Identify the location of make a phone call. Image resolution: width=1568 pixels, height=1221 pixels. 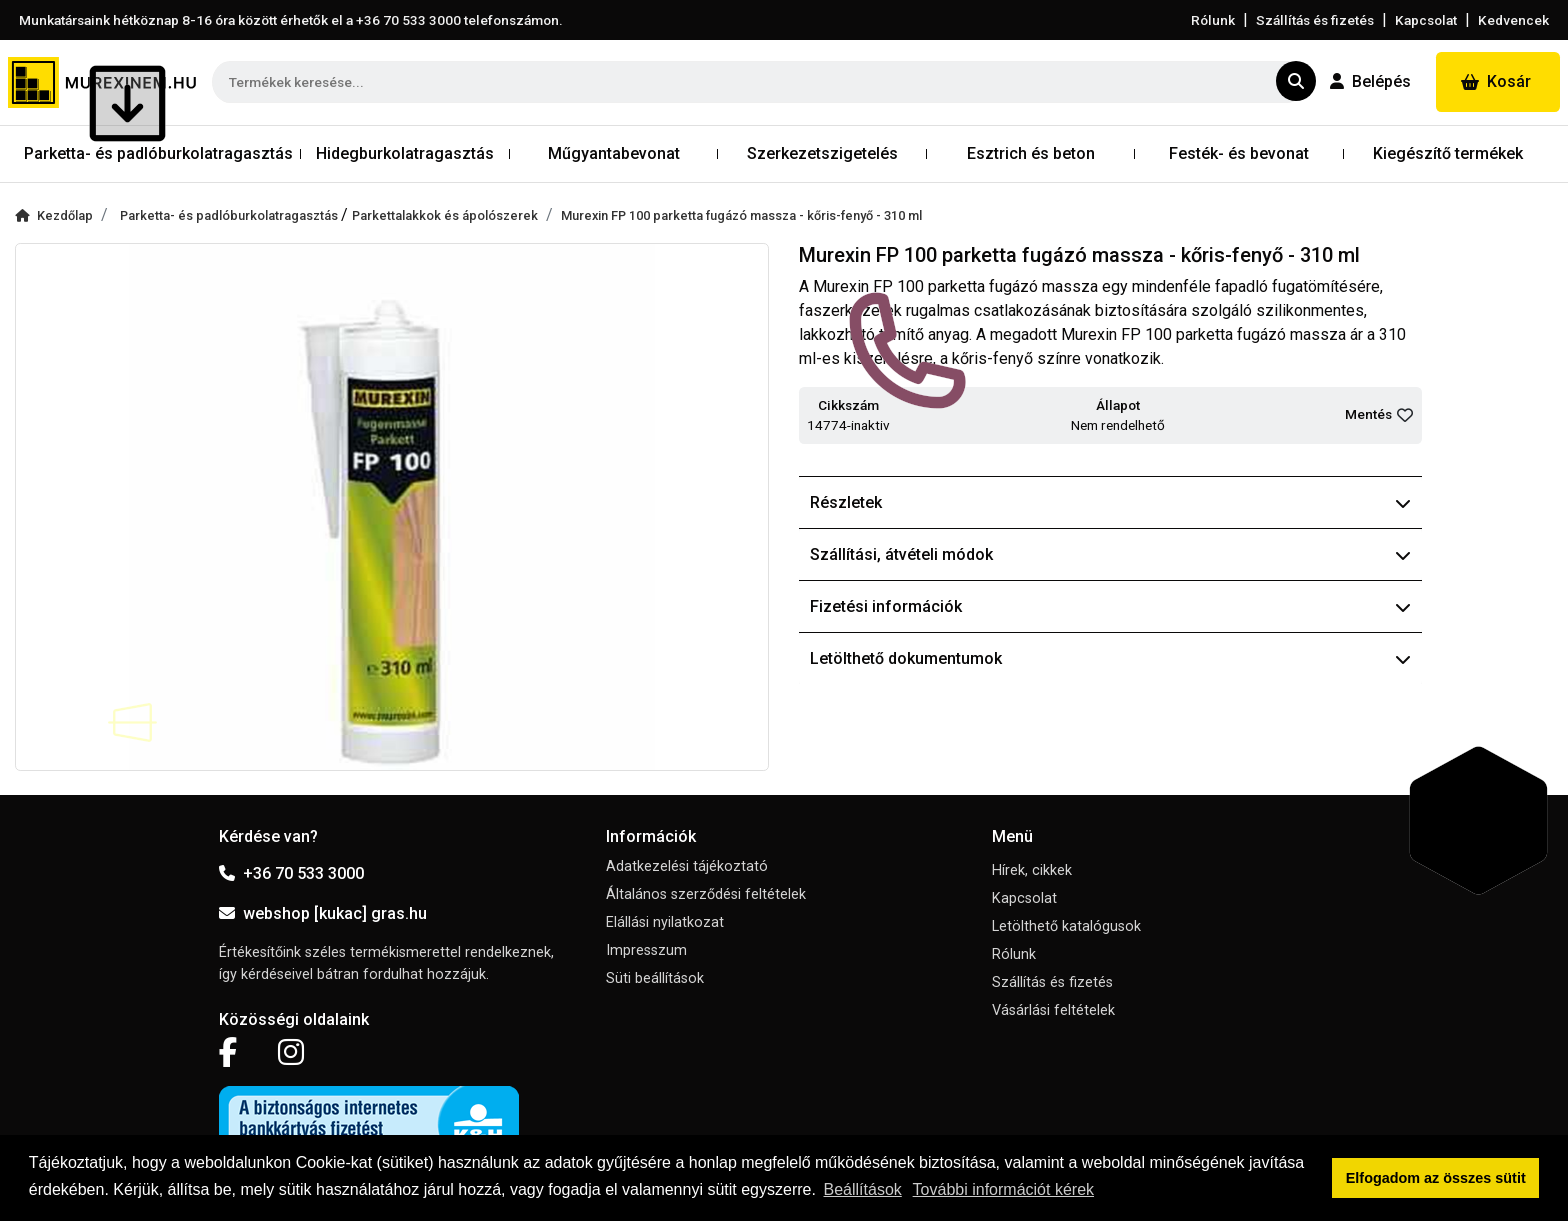
(907, 350).